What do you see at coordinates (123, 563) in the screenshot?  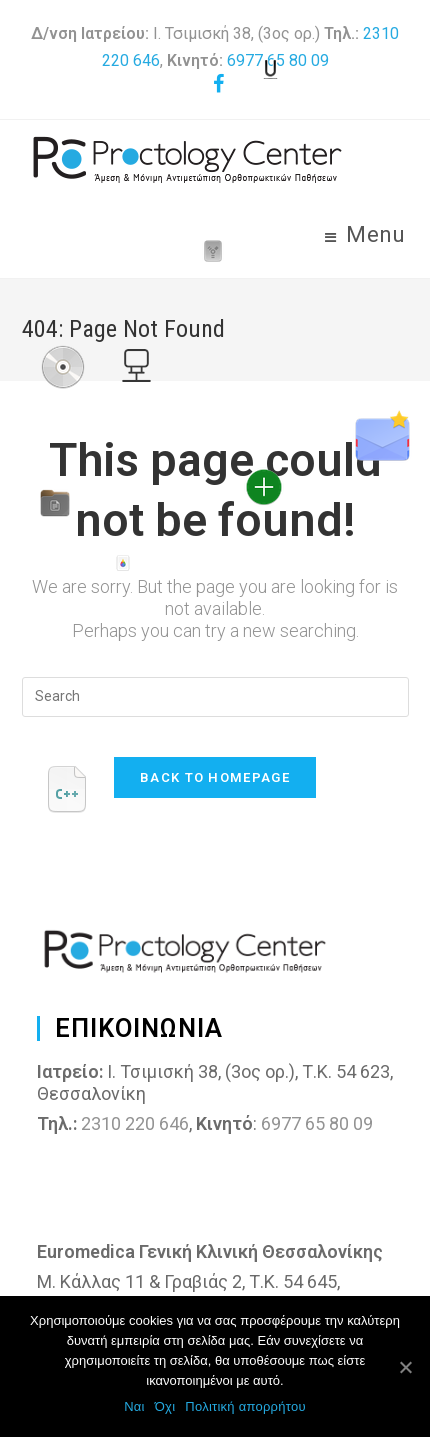 I see `file type for hardware monitoring sensor data` at bounding box center [123, 563].